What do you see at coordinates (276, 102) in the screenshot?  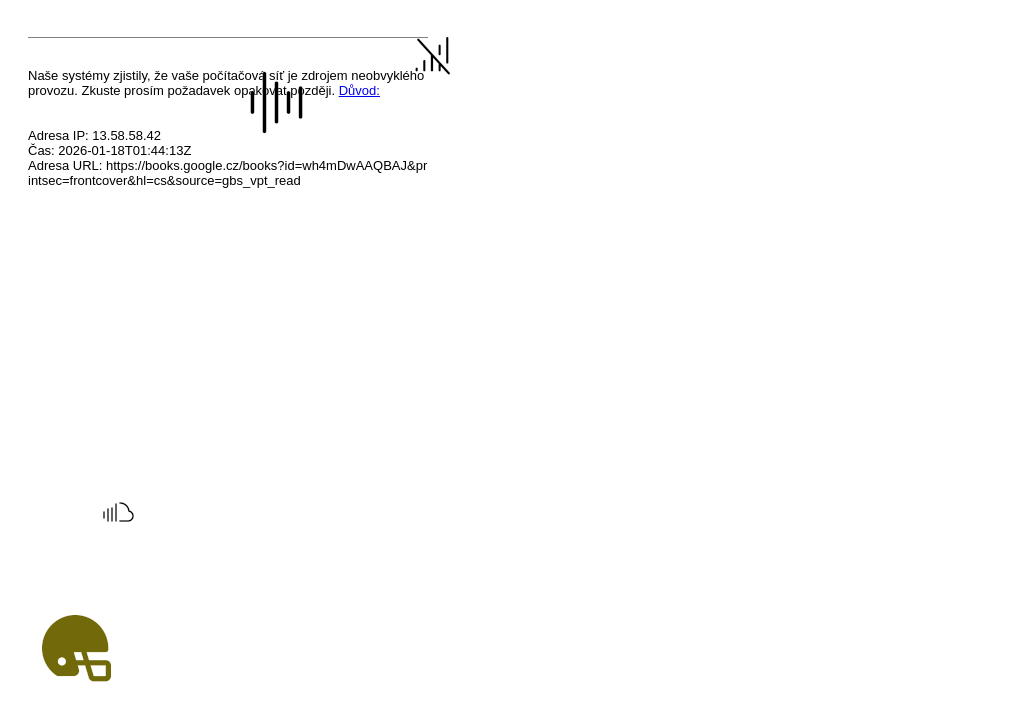 I see `audio or sound visualization` at bounding box center [276, 102].